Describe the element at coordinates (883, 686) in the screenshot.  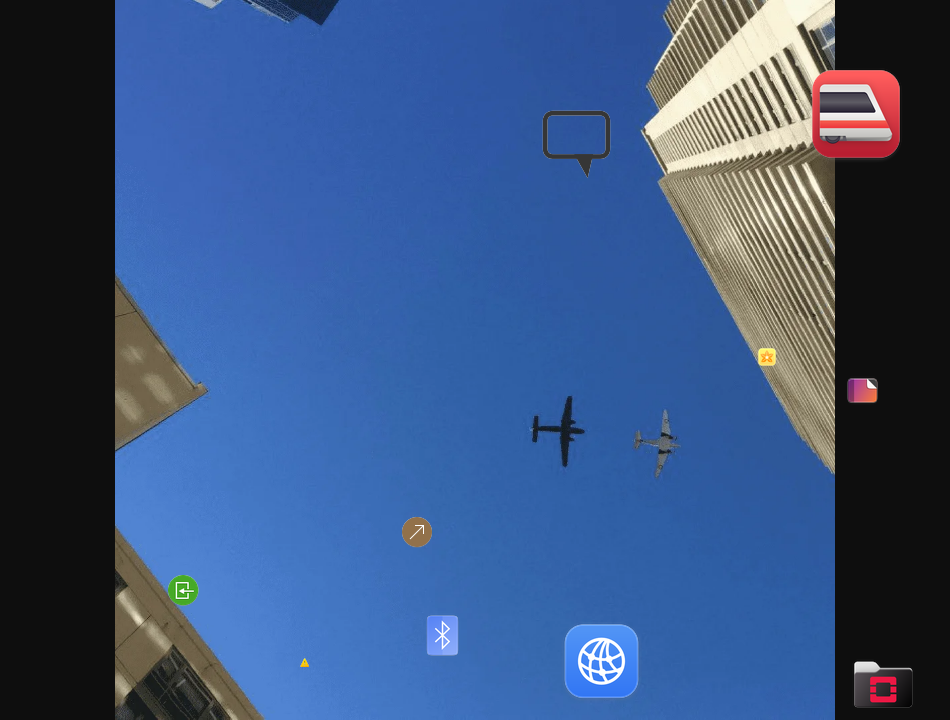
I see `open openstack project folder` at that location.